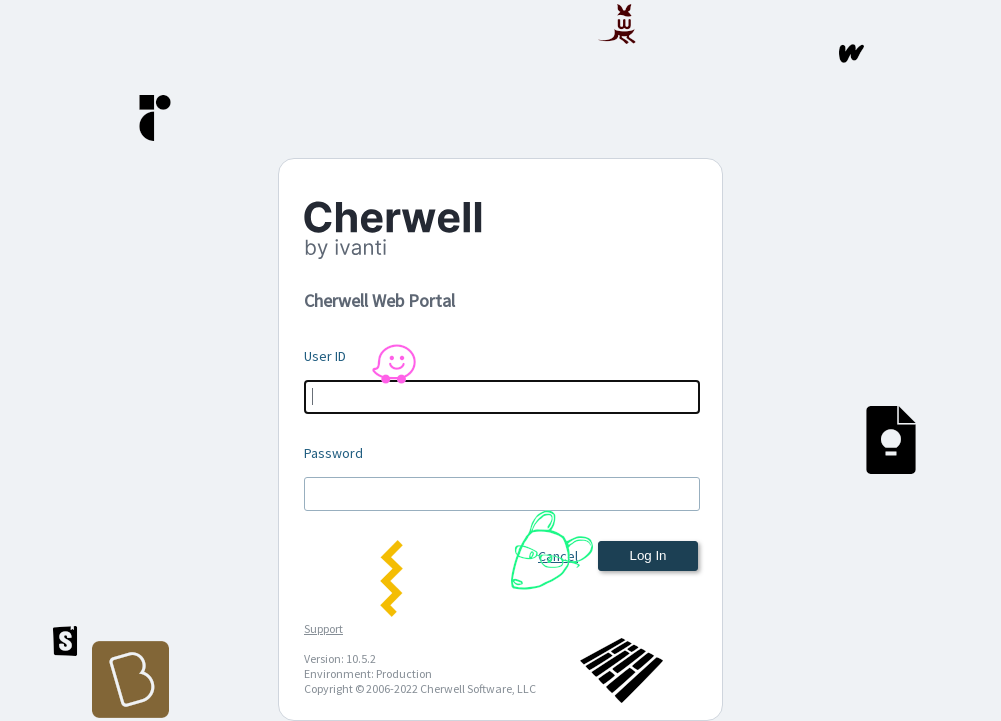 Image resolution: width=1001 pixels, height=721 pixels. What do you see at coordinates (155, 118) in the screenshot?
I see `radix ui library logo` at bounding box center [155, 118].